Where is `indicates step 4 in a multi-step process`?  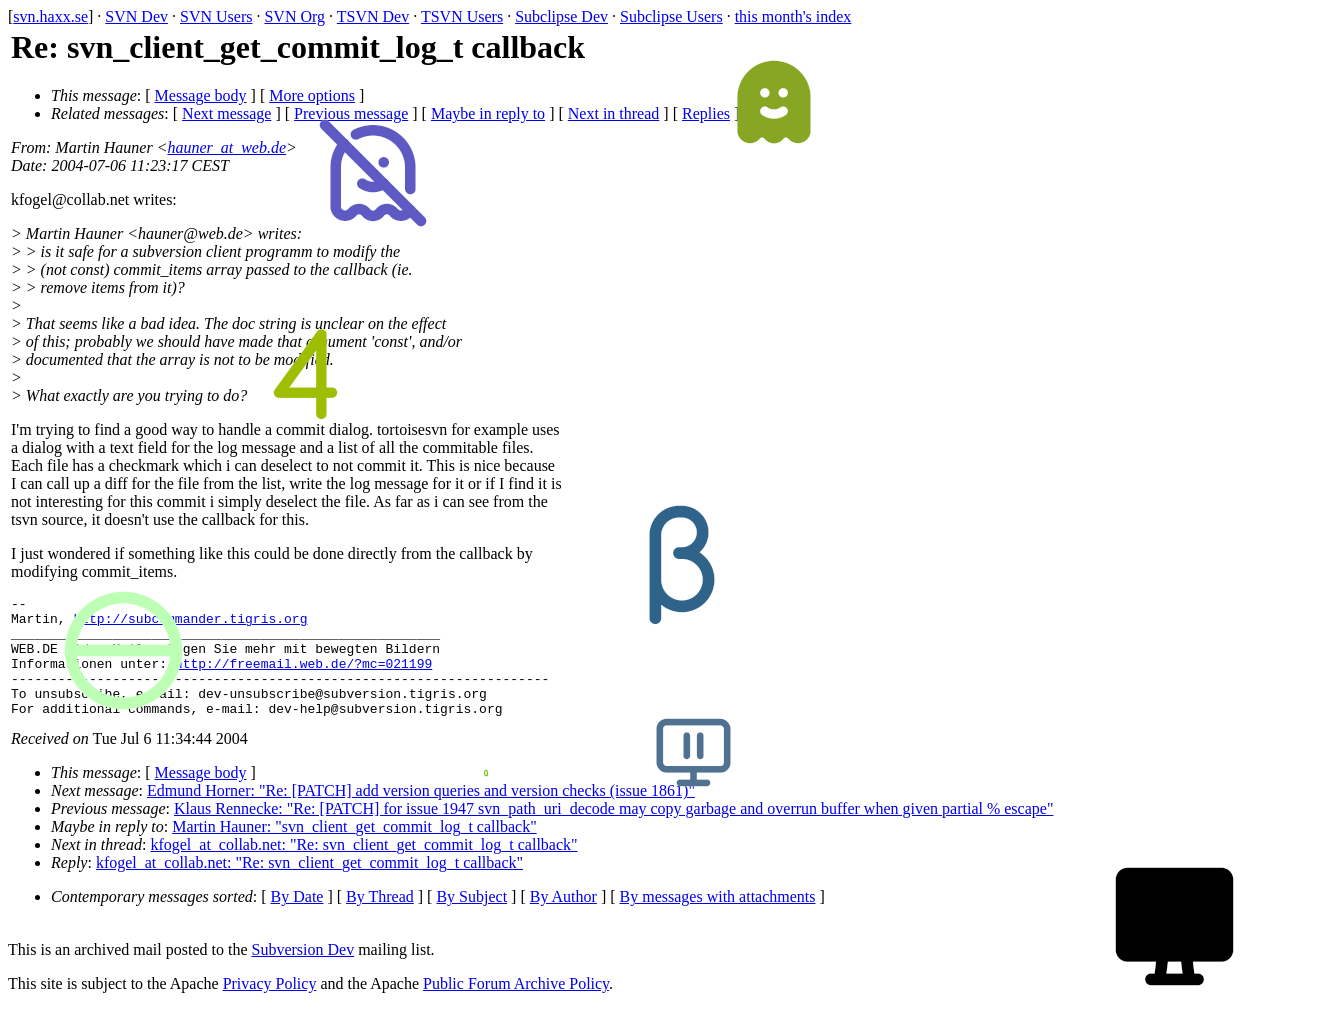
indicates step 4 in a multi-step process is located at coordinates (305, 371).